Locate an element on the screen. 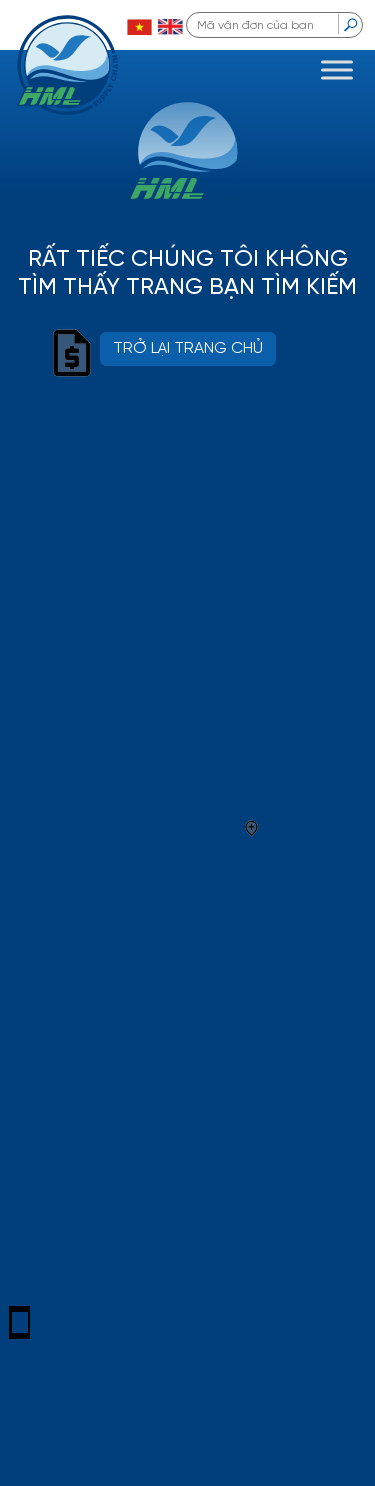 The width and height of the screenshot is (375, 1486). set this device as primary phone is located at coordinates (20, 1323).